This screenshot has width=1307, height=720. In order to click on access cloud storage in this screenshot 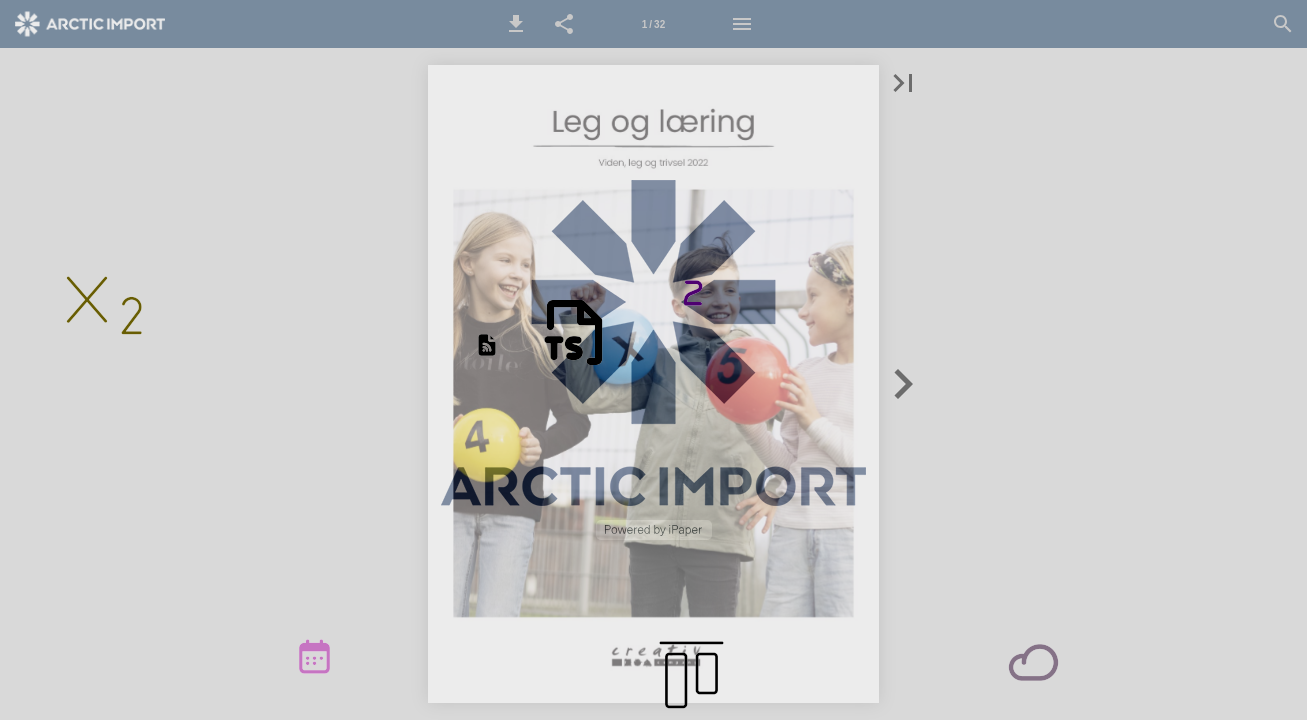, I will do `click(1033, 662)`.